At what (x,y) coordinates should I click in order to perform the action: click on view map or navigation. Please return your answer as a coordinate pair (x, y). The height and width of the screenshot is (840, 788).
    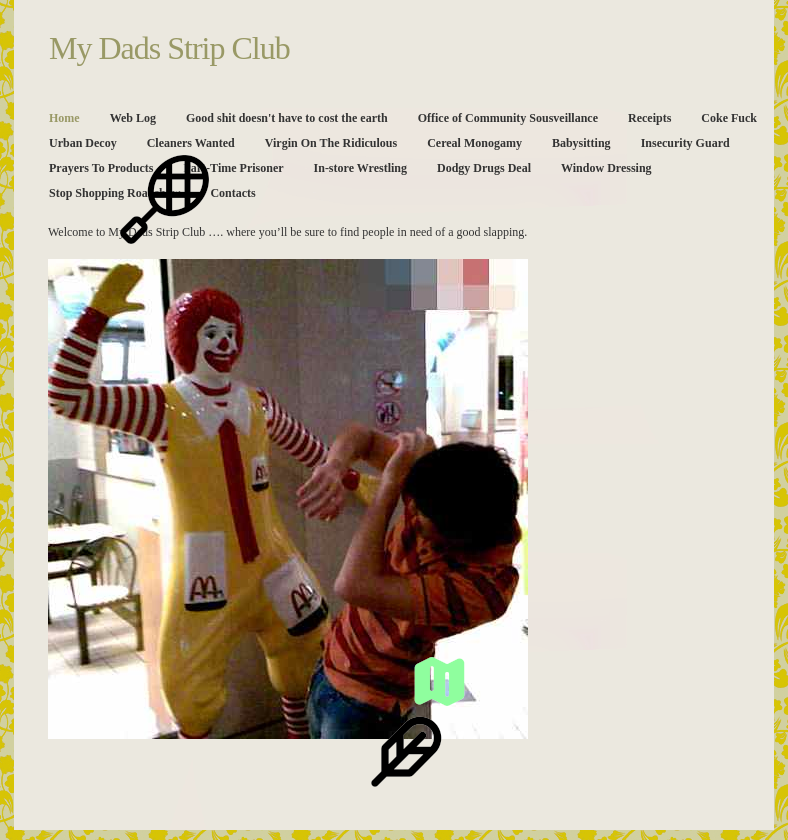
    Looking at the image, I should click on (439, 681).